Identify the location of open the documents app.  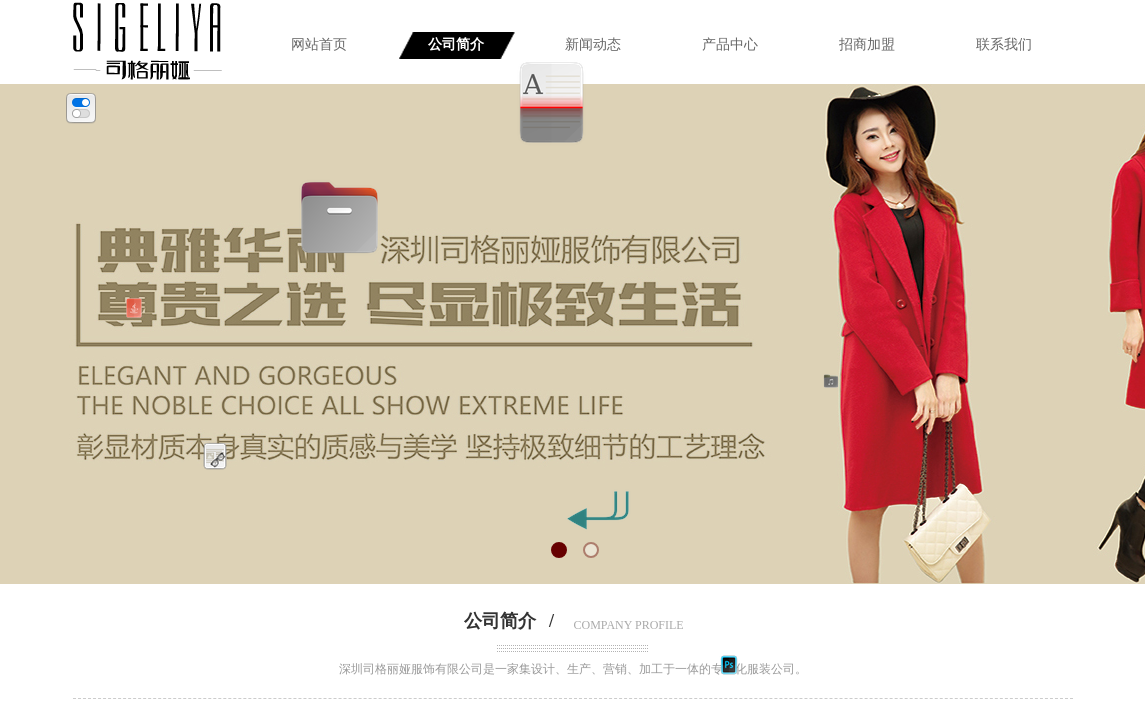
(215, 456).